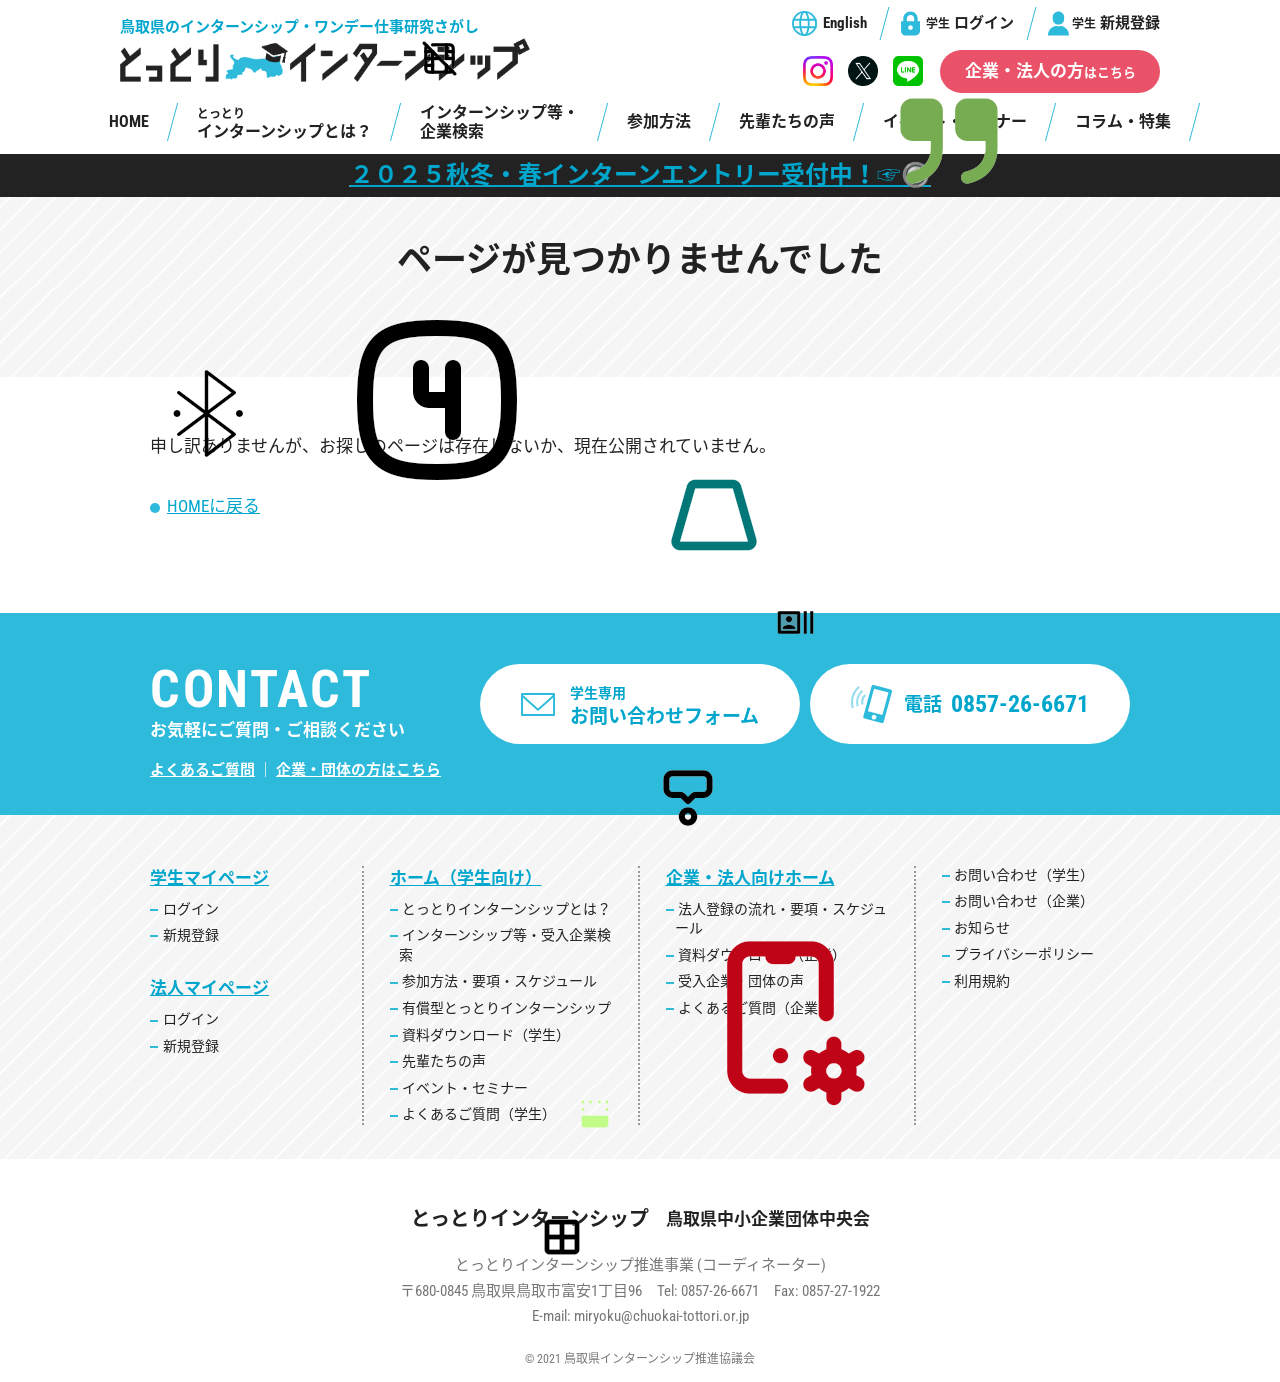 The image size is (1280, 1382). What do you see at coordinates (714, 515) in the screenshot?
I see `apply vertical skew transformation to selected object` at bounding box center [714, 515].